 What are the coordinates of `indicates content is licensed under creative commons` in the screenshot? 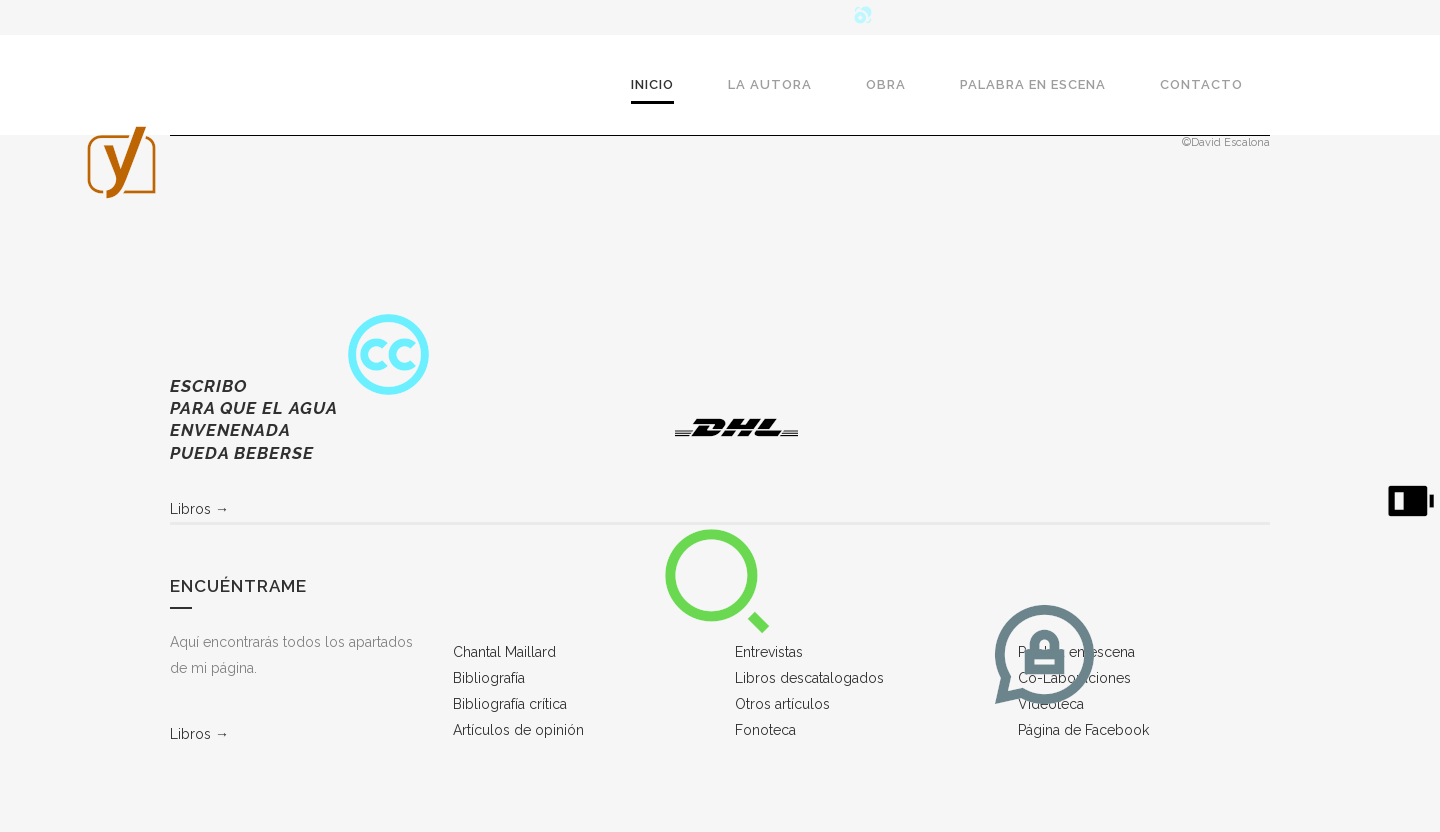 It's located at (388, 354).